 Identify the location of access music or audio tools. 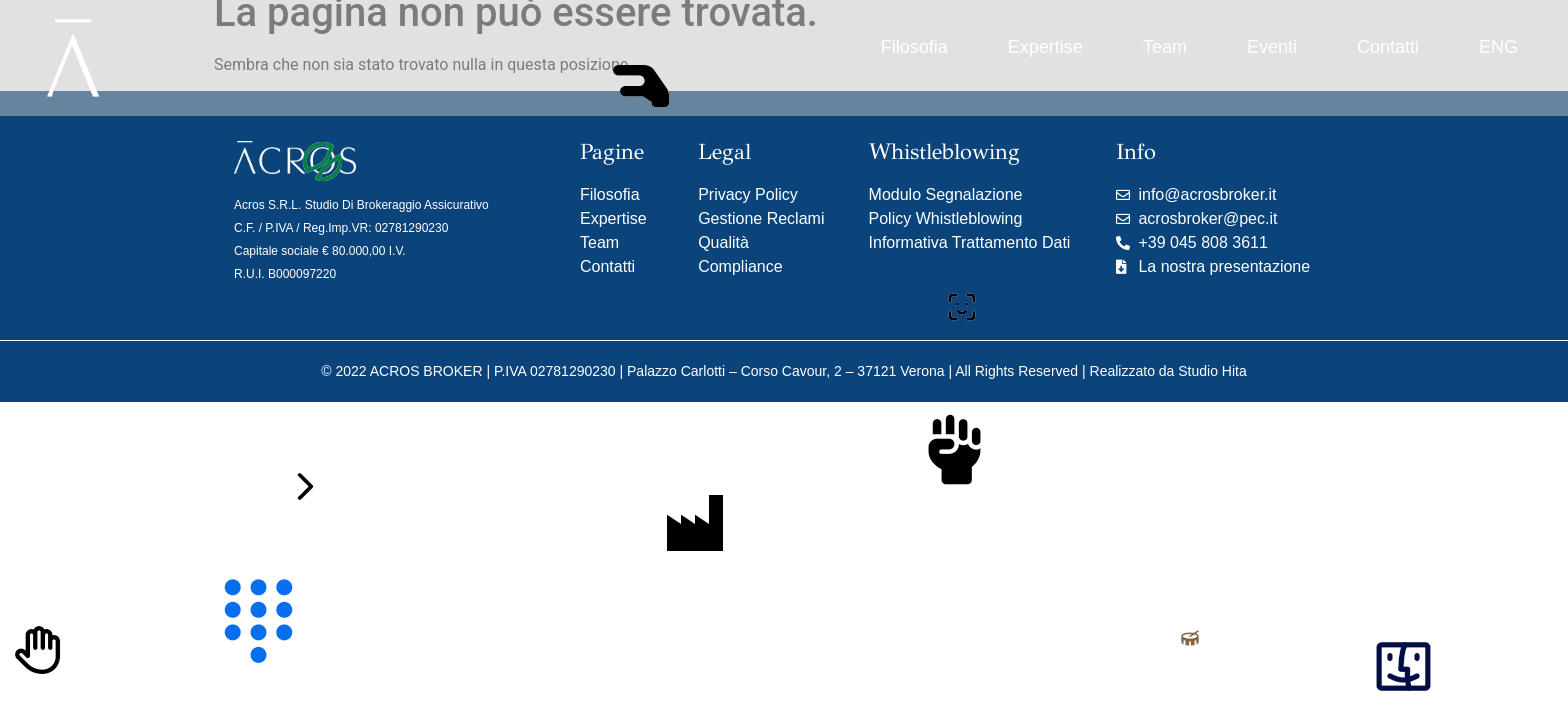
(1190, 638).